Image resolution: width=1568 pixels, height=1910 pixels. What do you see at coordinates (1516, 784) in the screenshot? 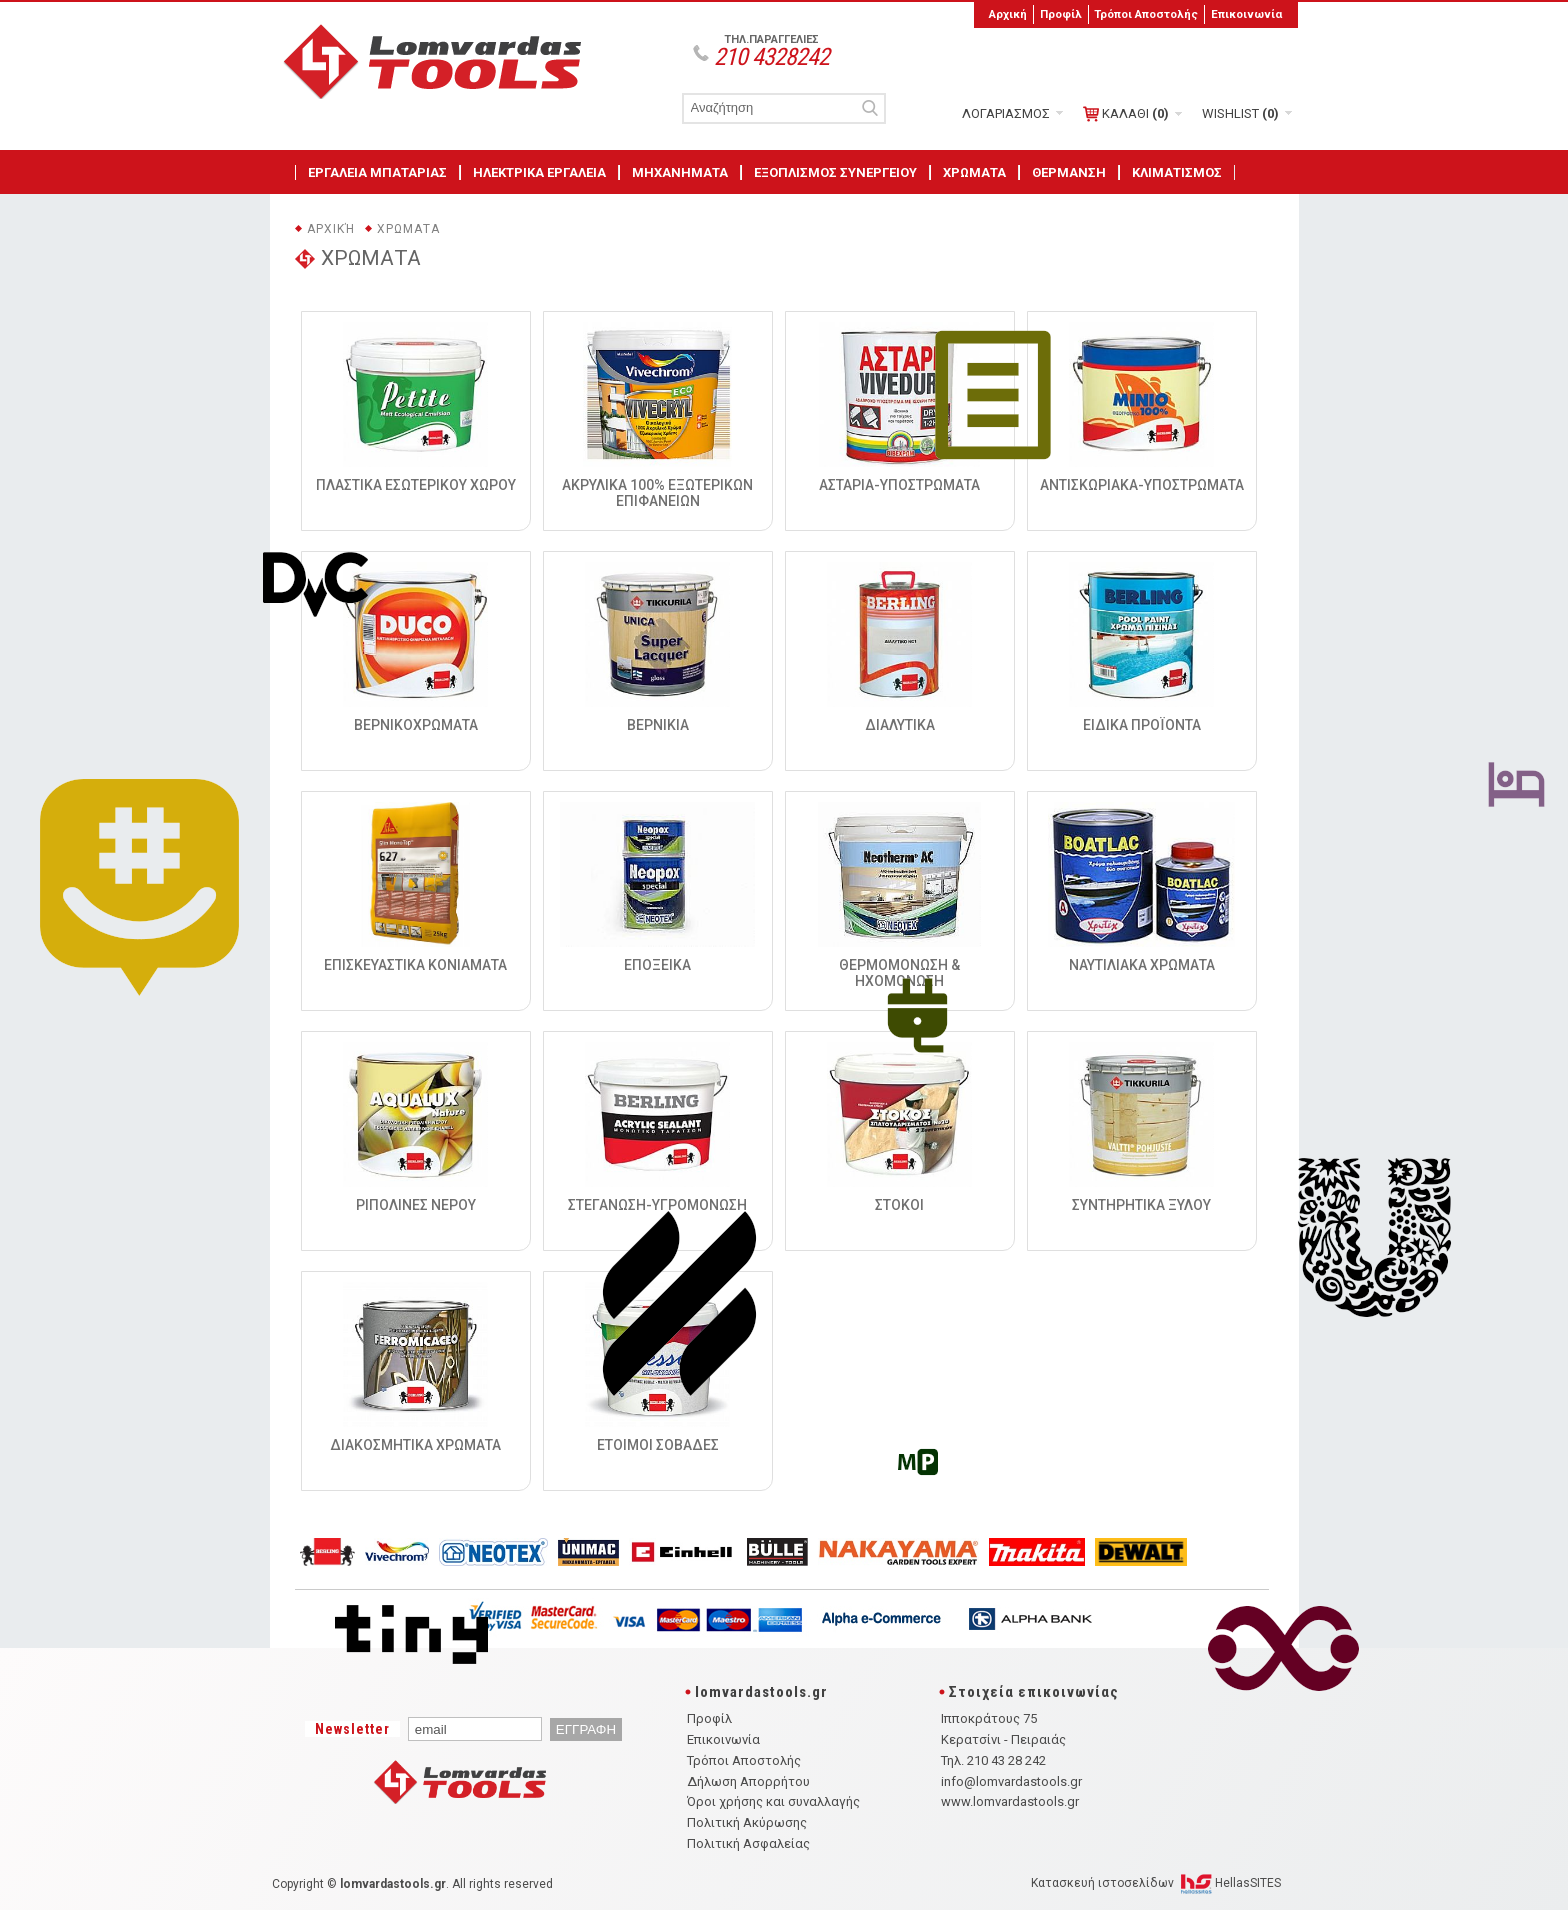
I see `find nearby hotels or accommodations` at bounding box center [1516, 784].